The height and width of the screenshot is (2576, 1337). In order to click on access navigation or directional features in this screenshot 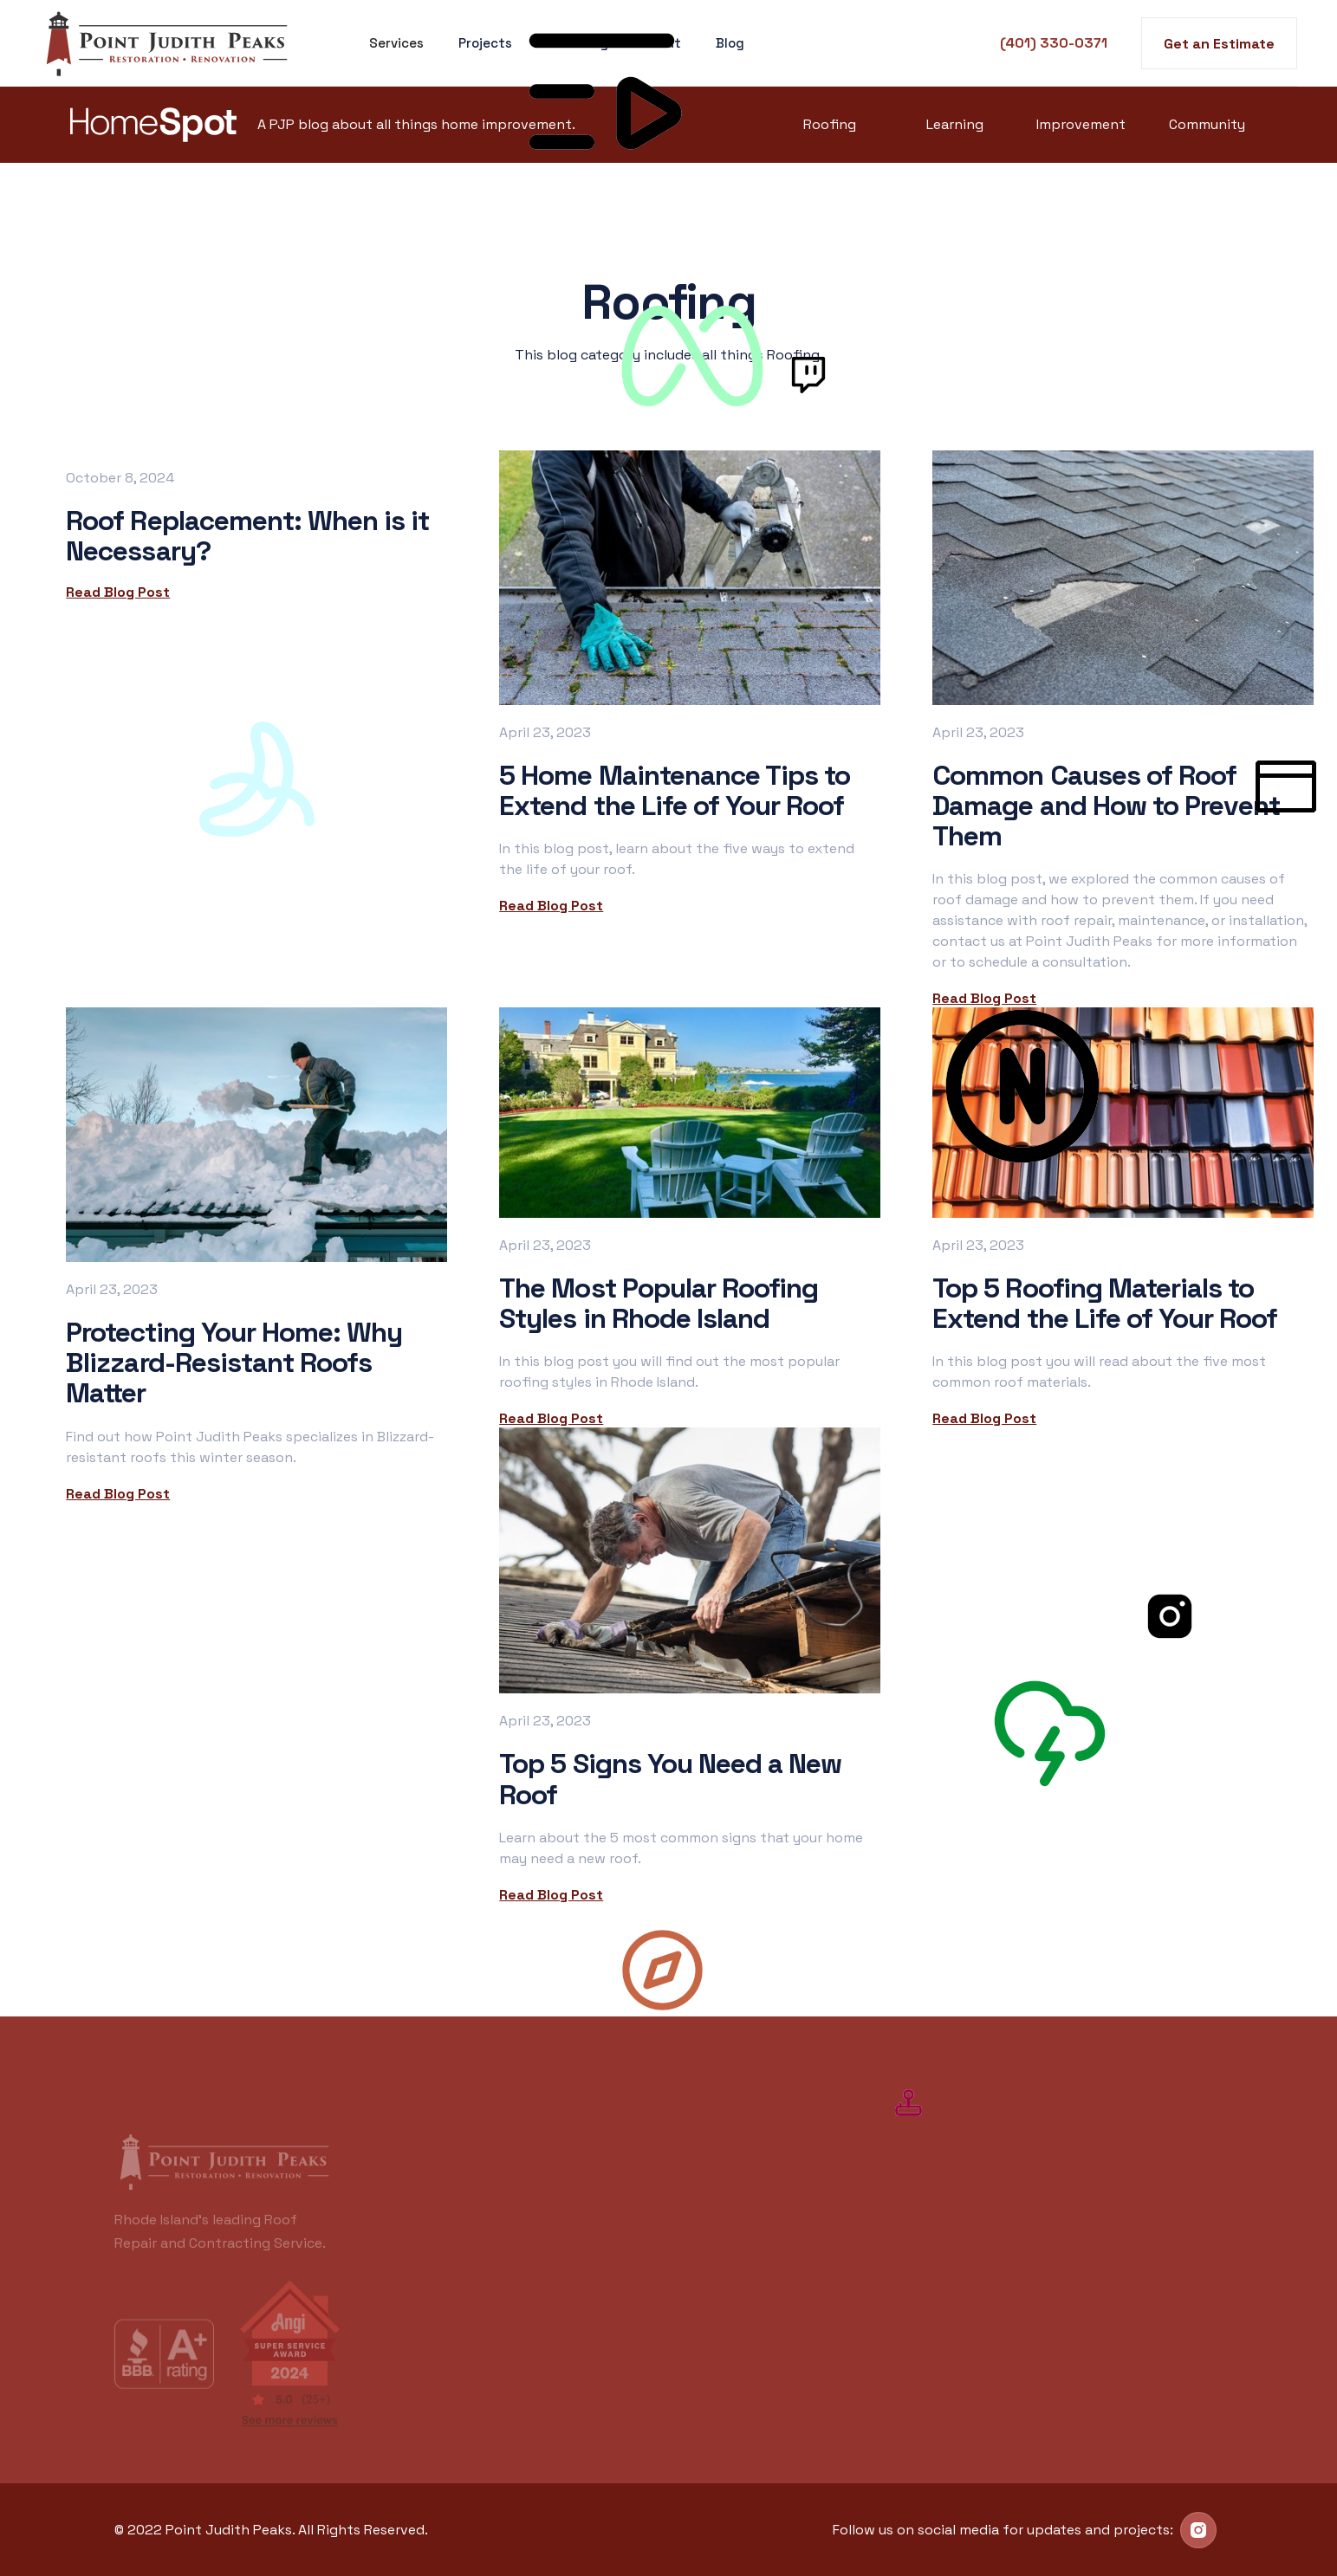, I will do `click(662, 1970)`.